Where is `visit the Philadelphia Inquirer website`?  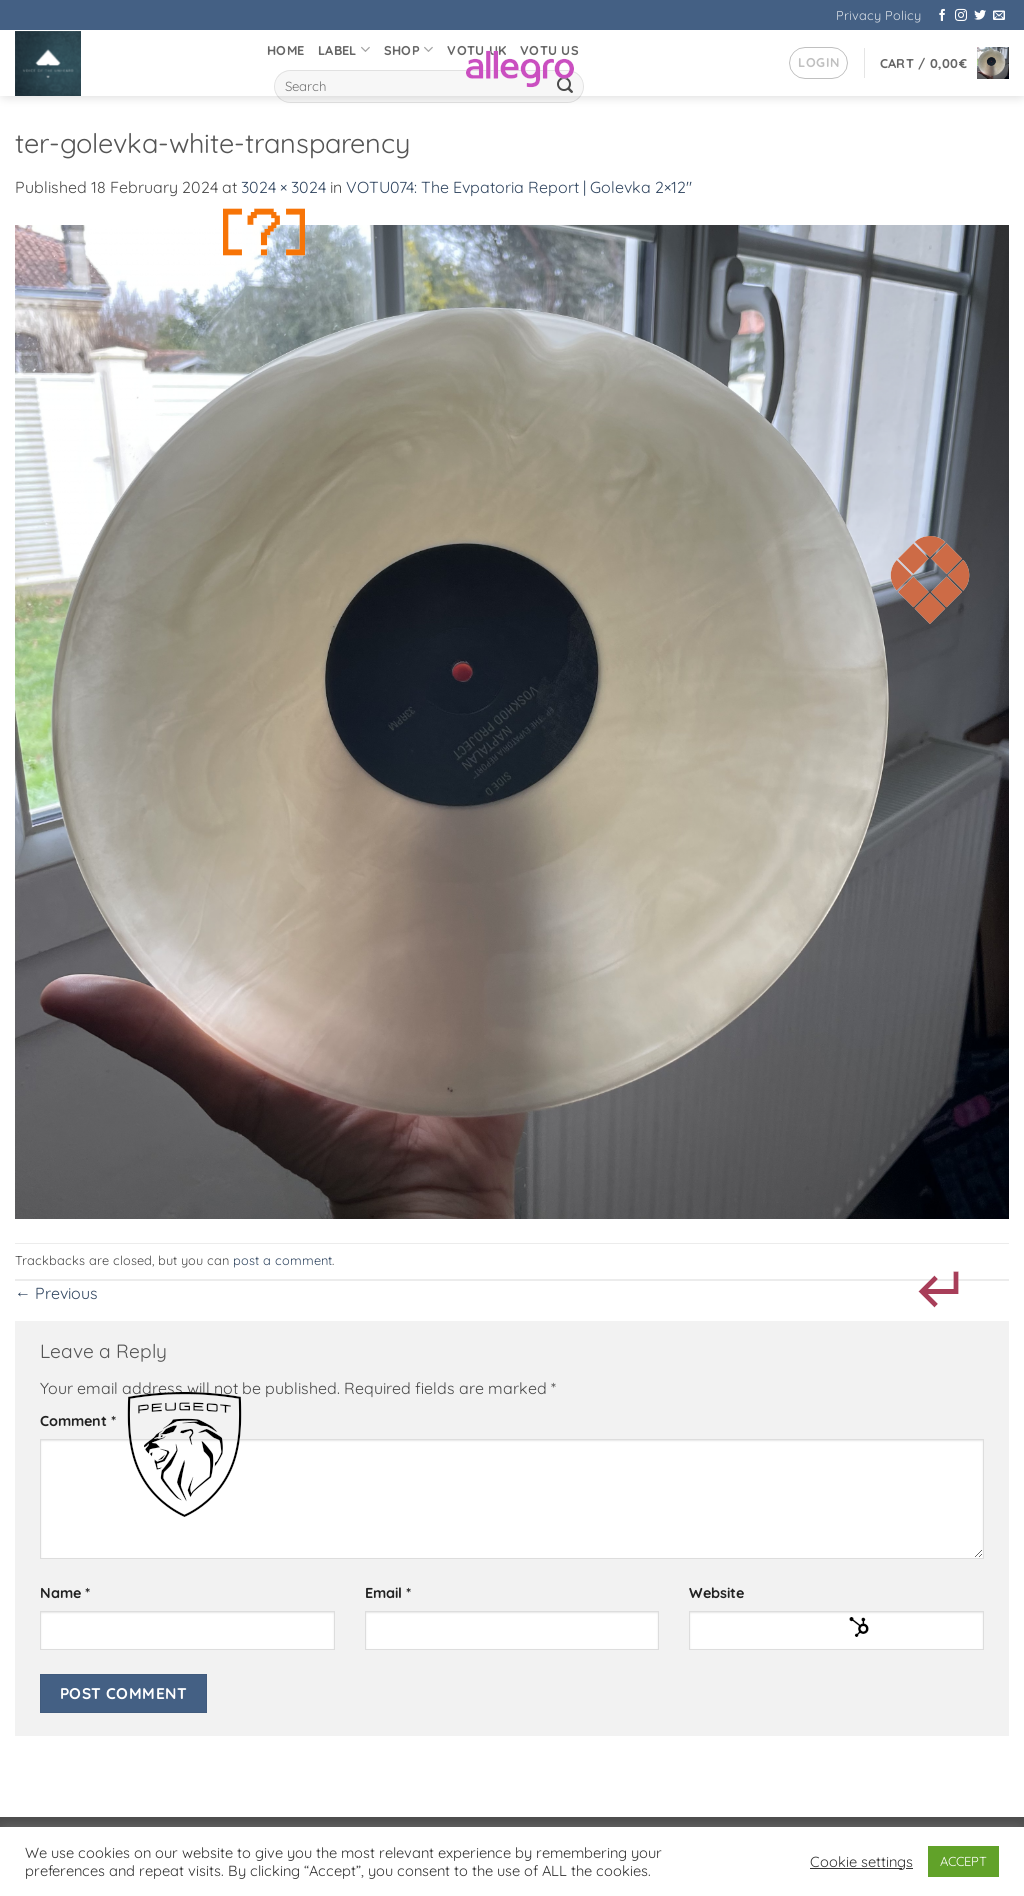
visit the Philadelphia Inquirer website is located at coordinates (264, 232).